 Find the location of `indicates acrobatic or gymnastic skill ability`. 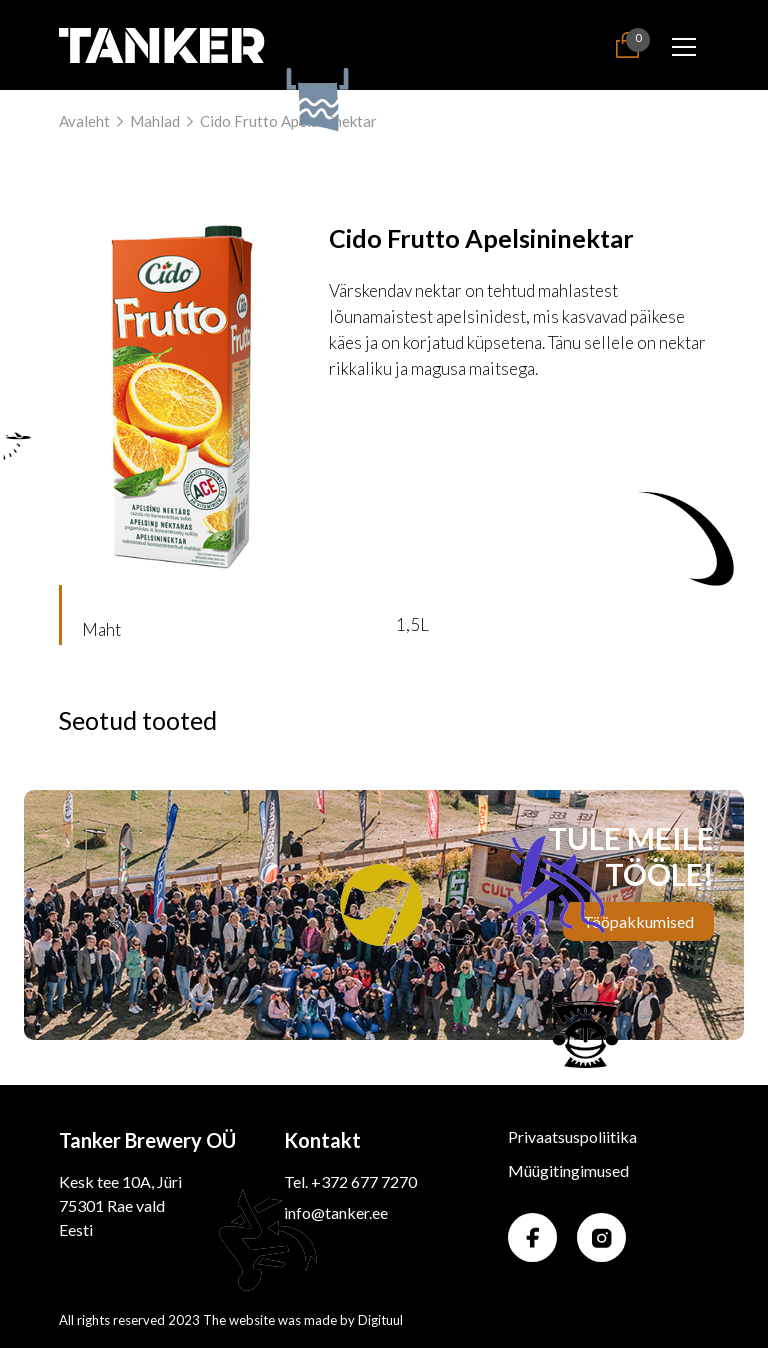

indicates acrobatic or gymnastic skill ability is located at coordinates (268, 1240).